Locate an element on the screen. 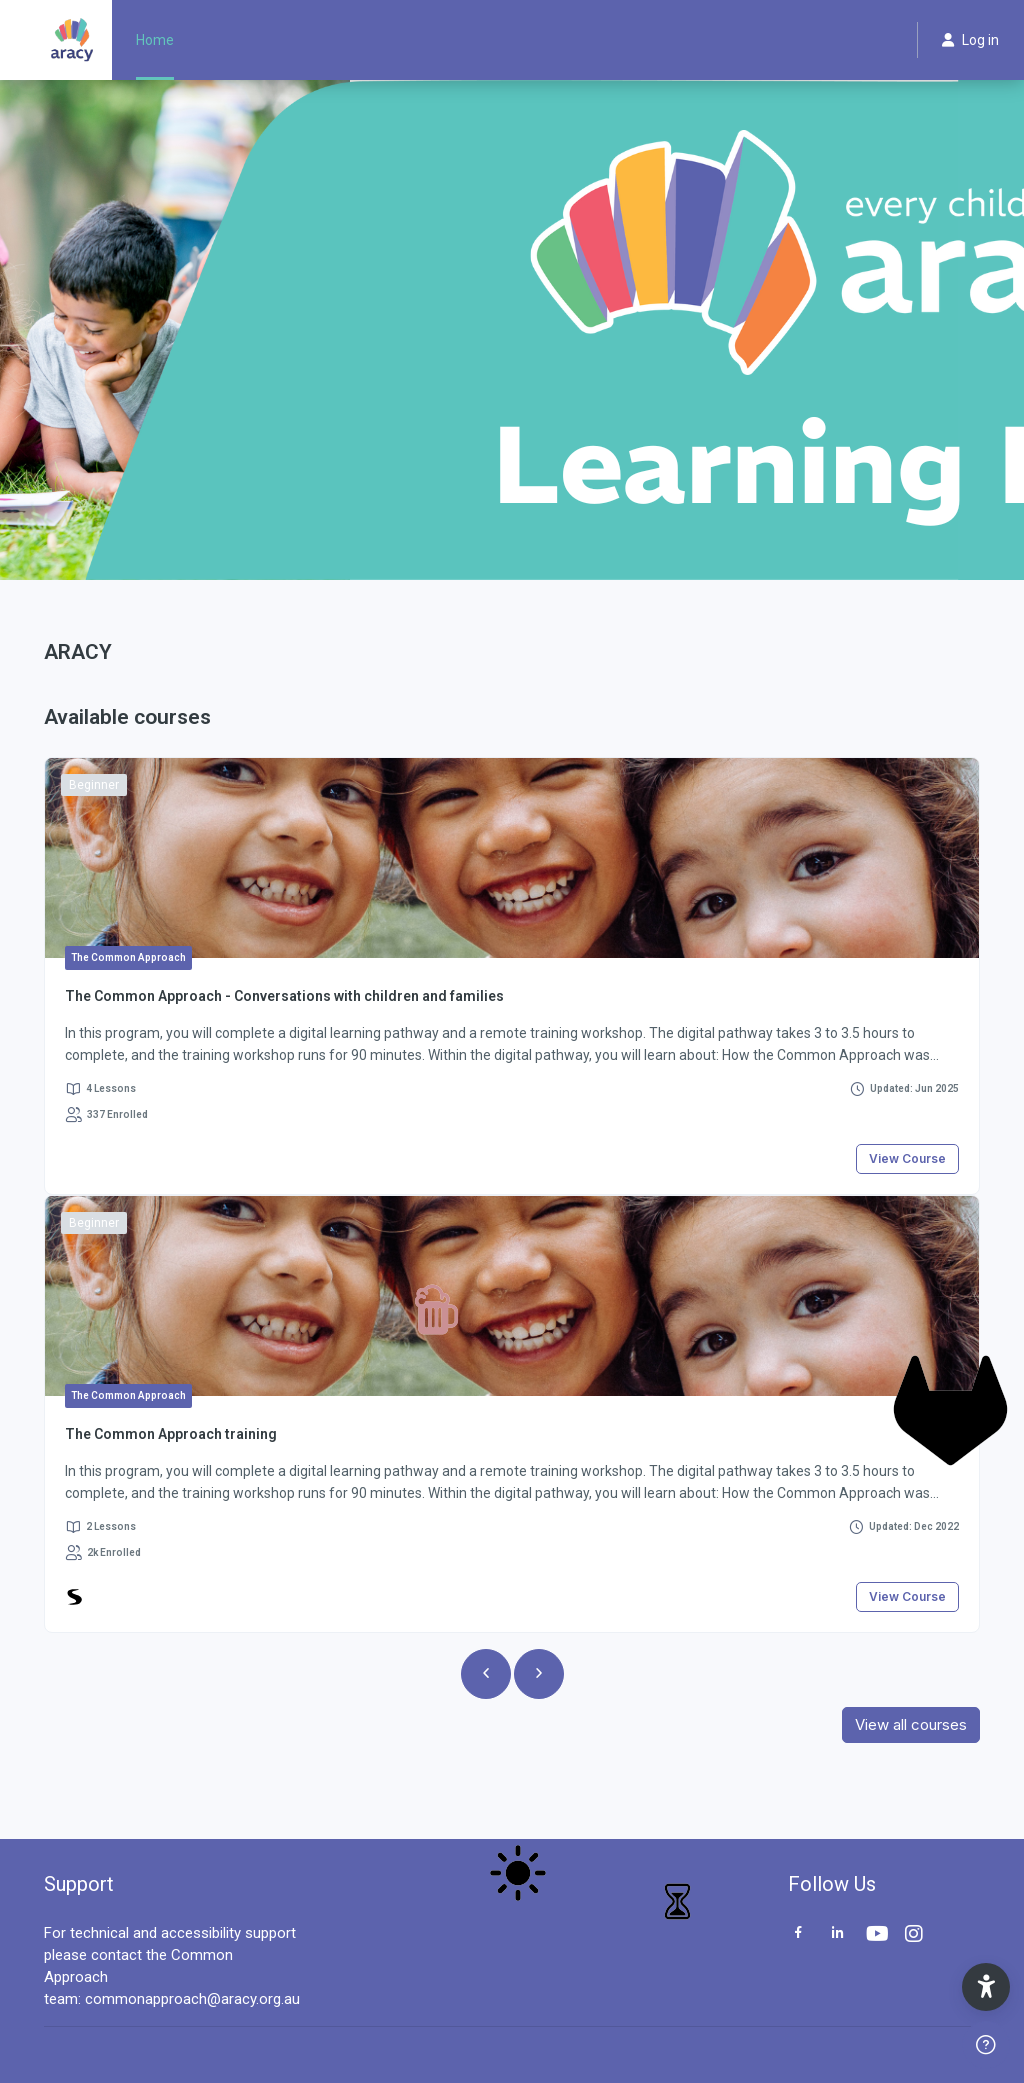  switch to light mode is located at coordinates (518, 1873).